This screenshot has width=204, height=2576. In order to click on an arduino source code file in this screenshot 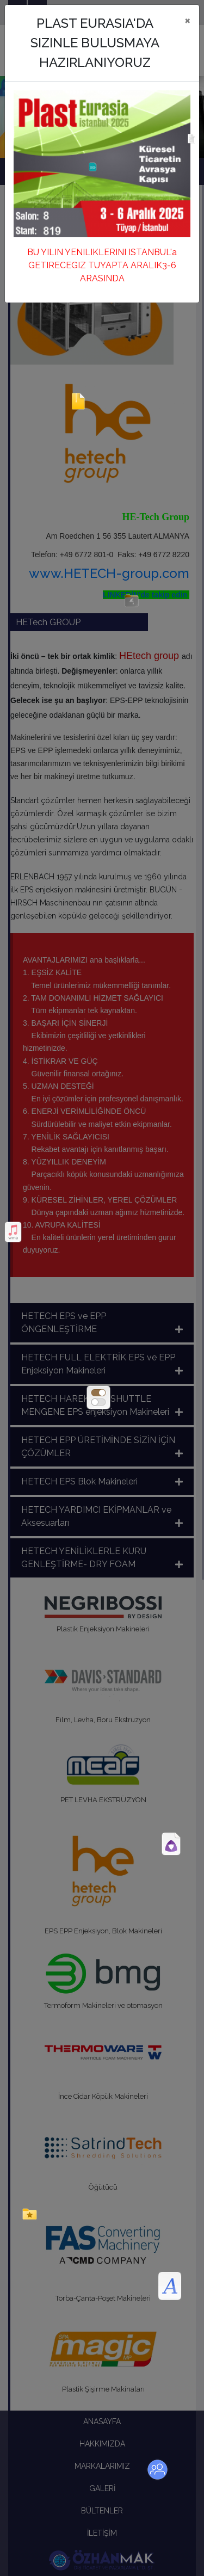, I will do `click(92, 167)`.